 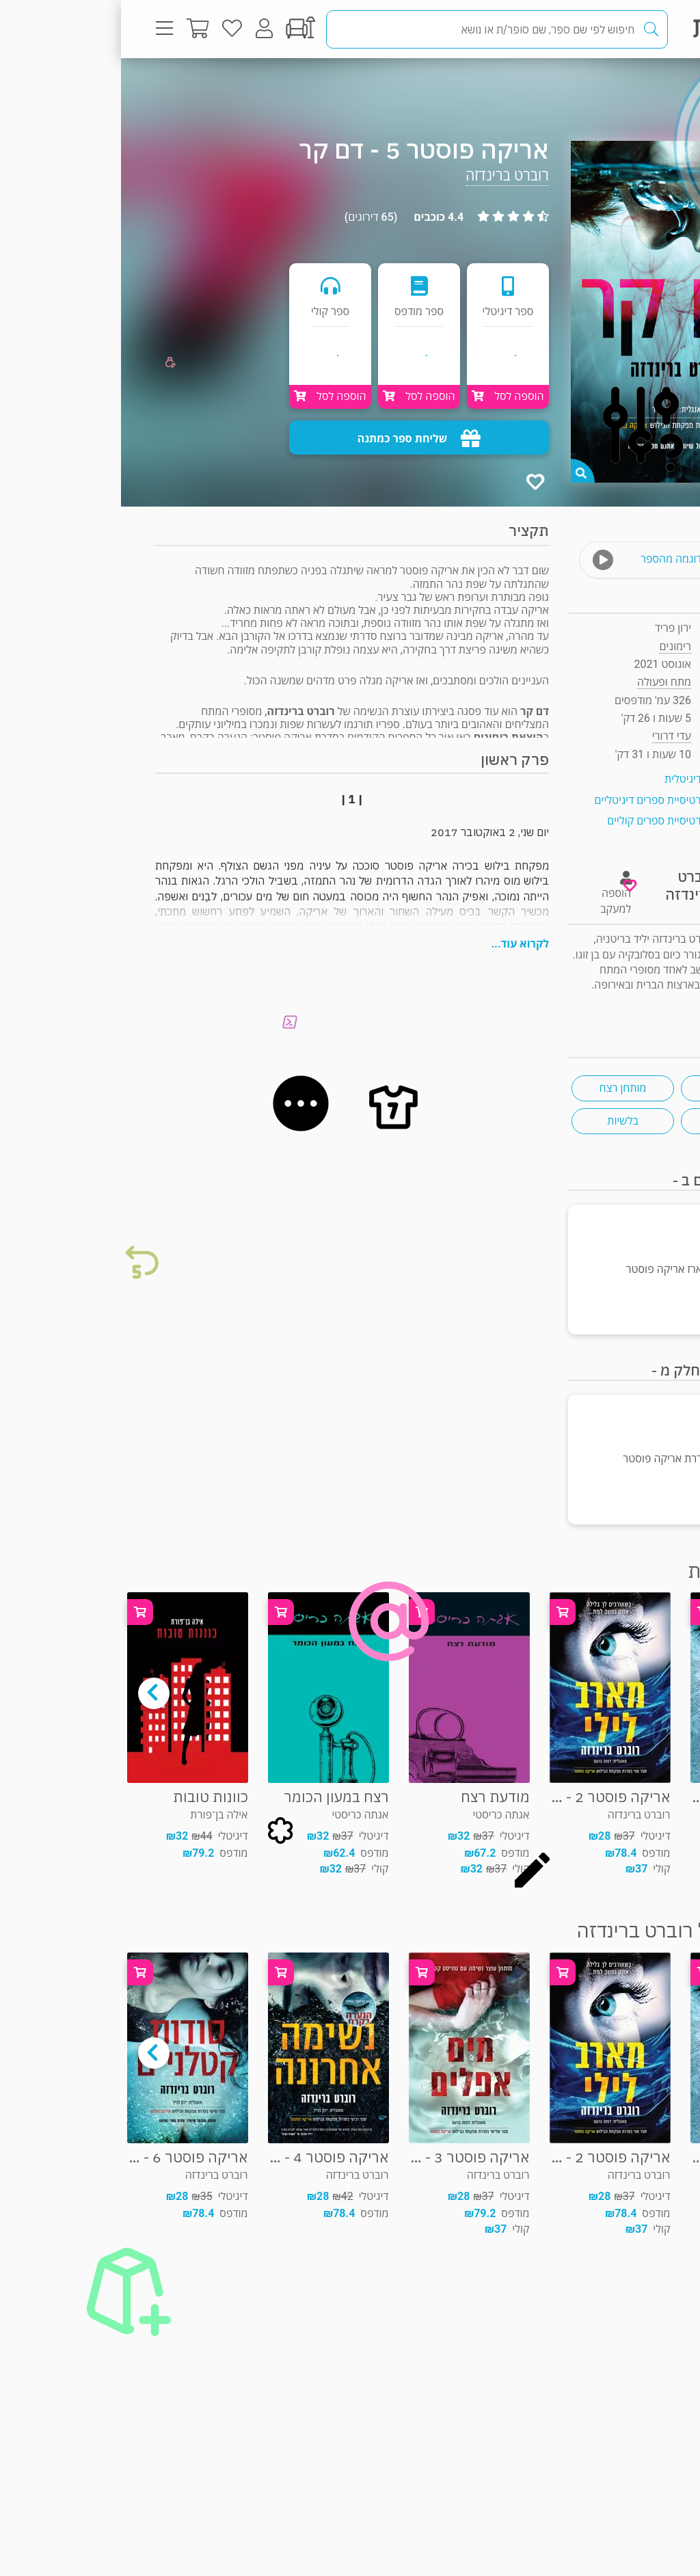 What do you see at coordinates (290, 1022) in the screenshot?
I see `open powershell terminal` at bounding box center [290, 1022].